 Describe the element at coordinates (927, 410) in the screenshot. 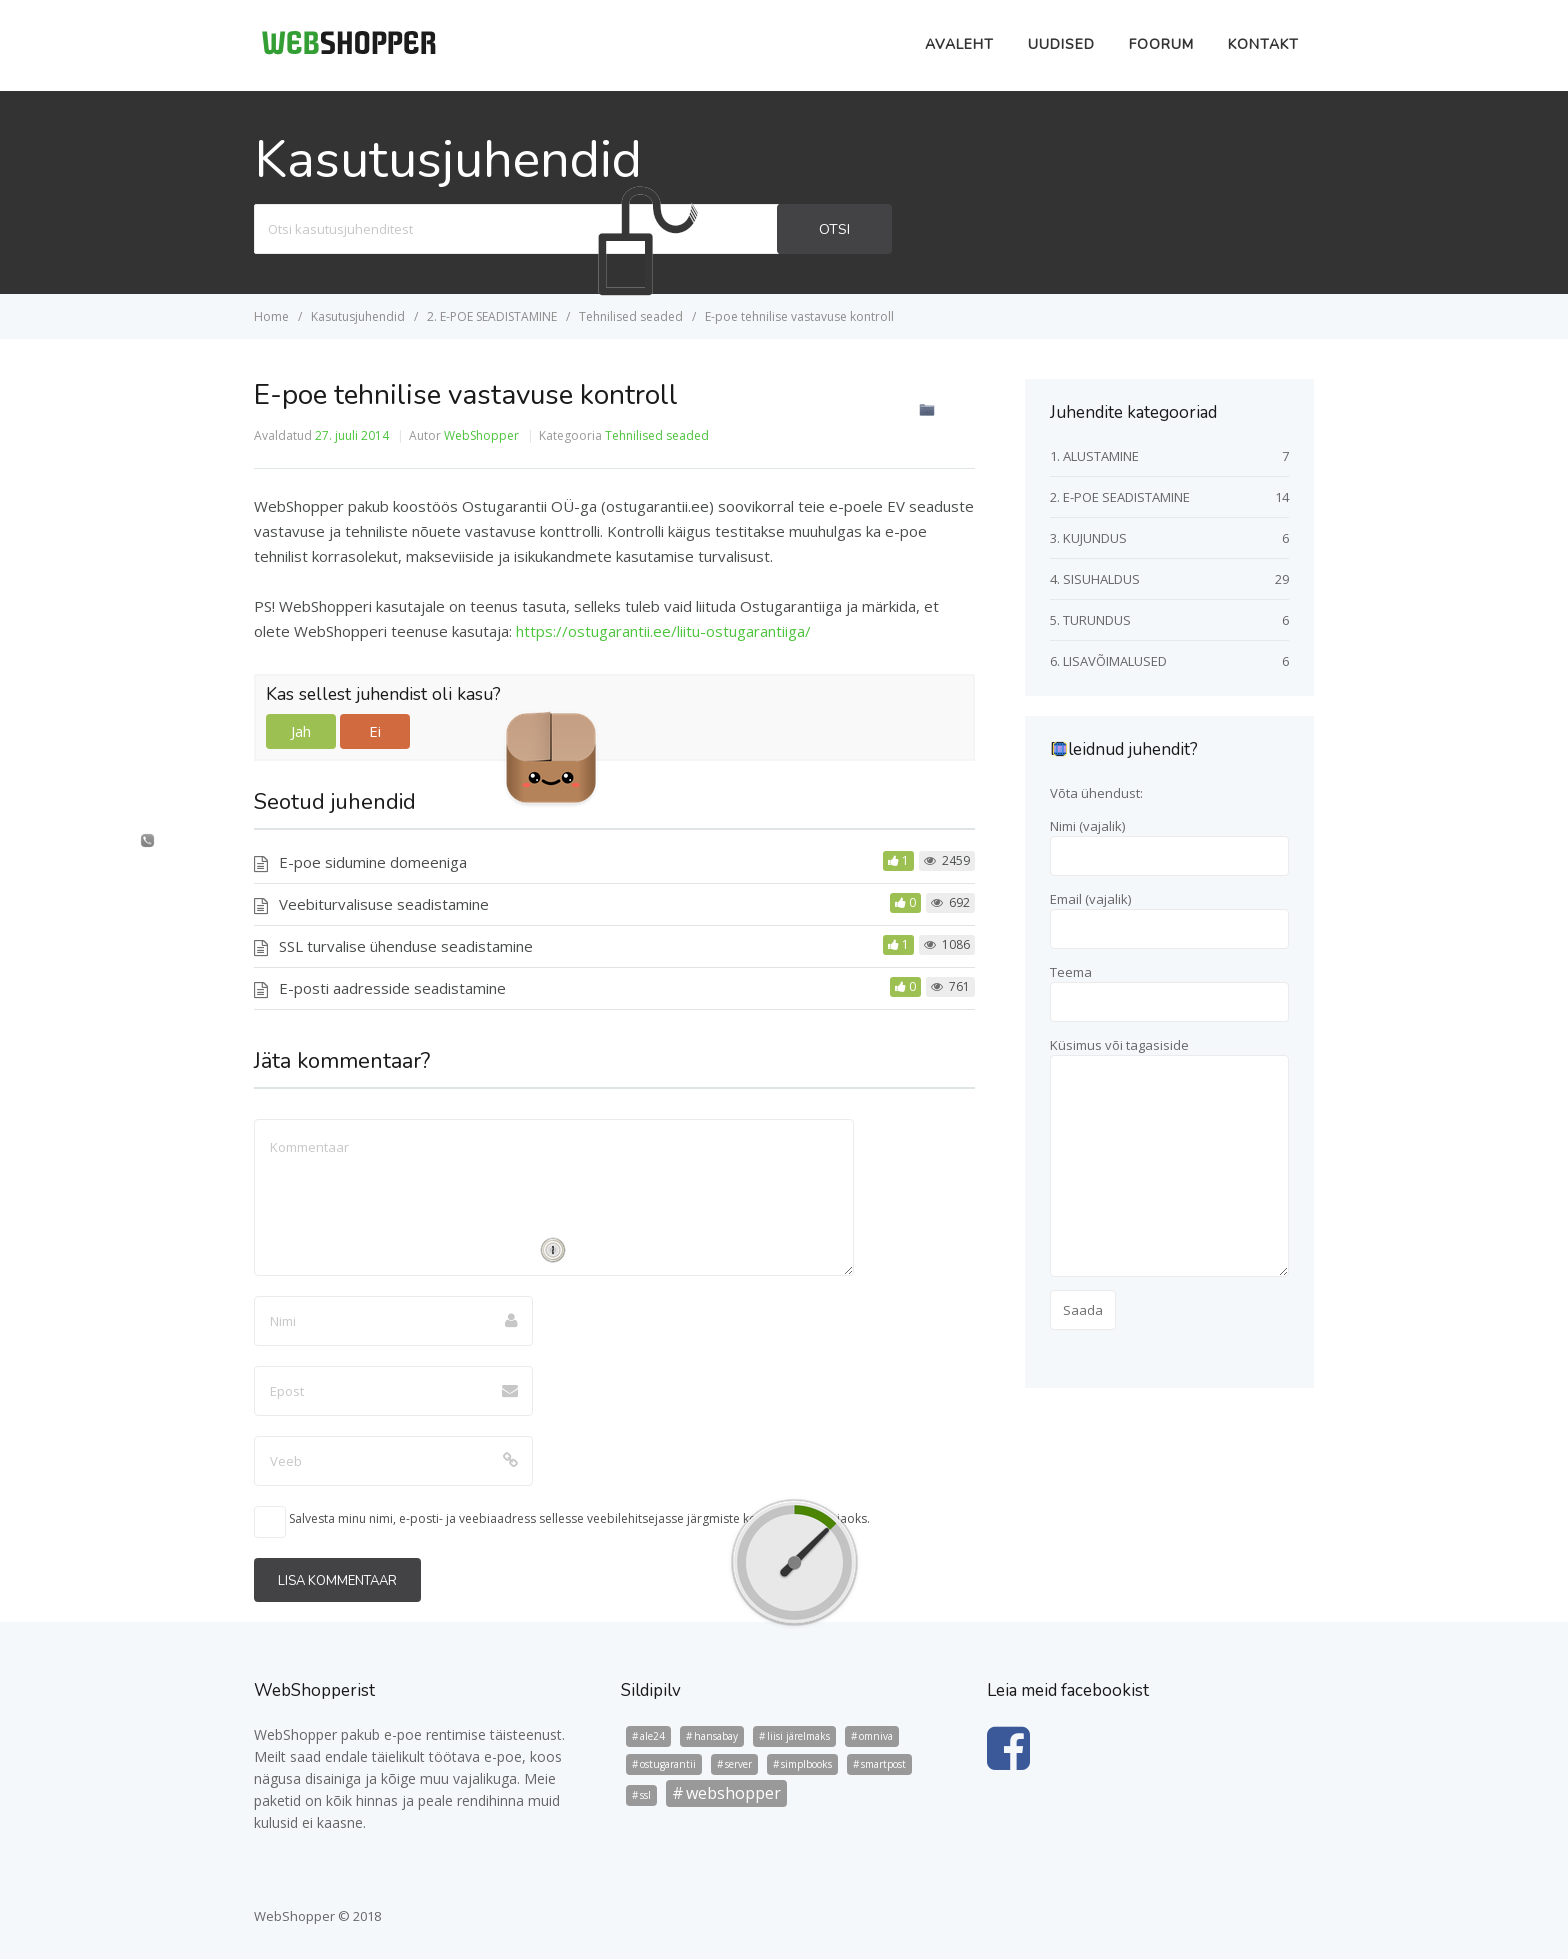

I see `access your downloads folder` at that location.